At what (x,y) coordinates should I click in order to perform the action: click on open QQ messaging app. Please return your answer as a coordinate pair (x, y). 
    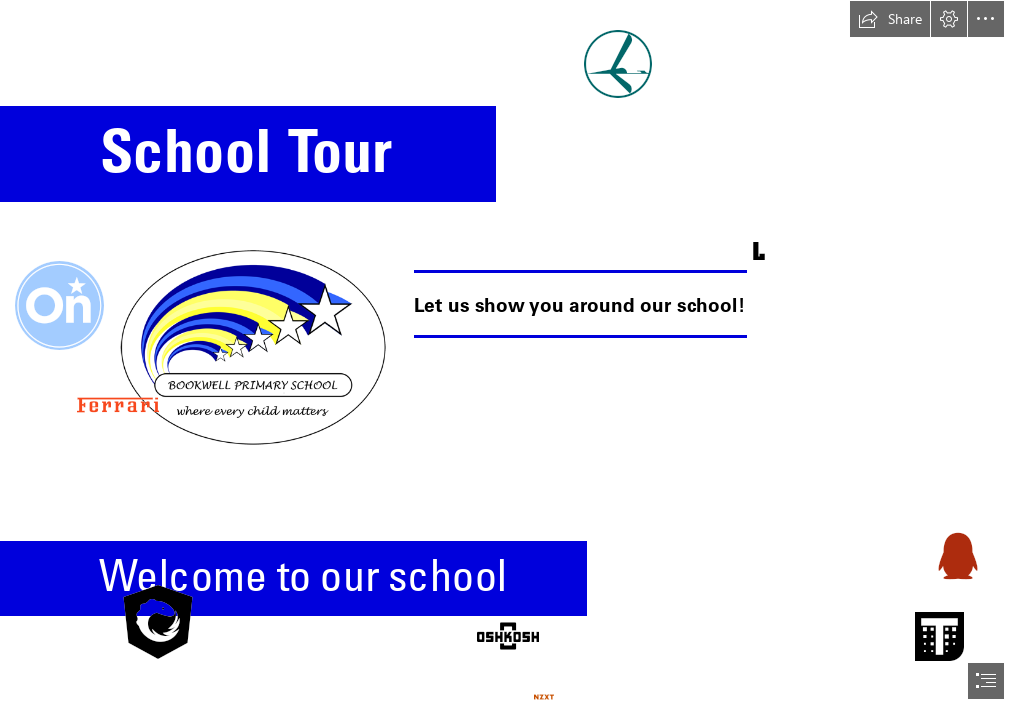
    Looking at the image, I should click on (958, 556).